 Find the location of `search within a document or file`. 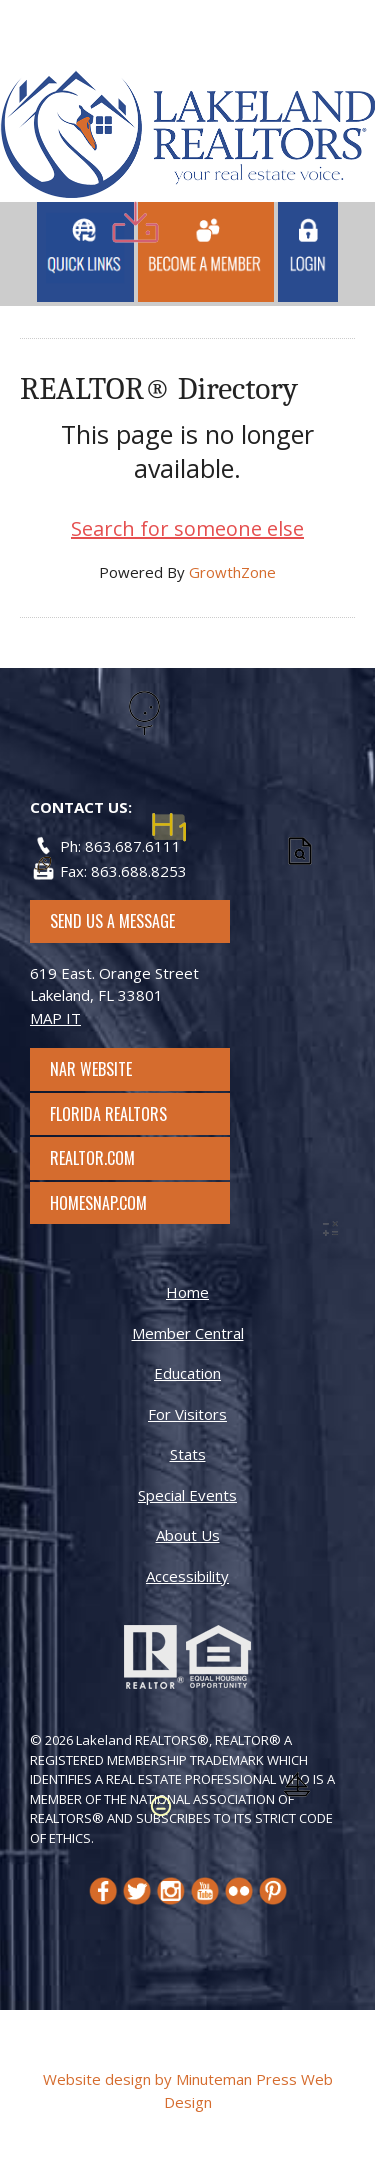

search within a document or file is located at coordinates (300, 851).